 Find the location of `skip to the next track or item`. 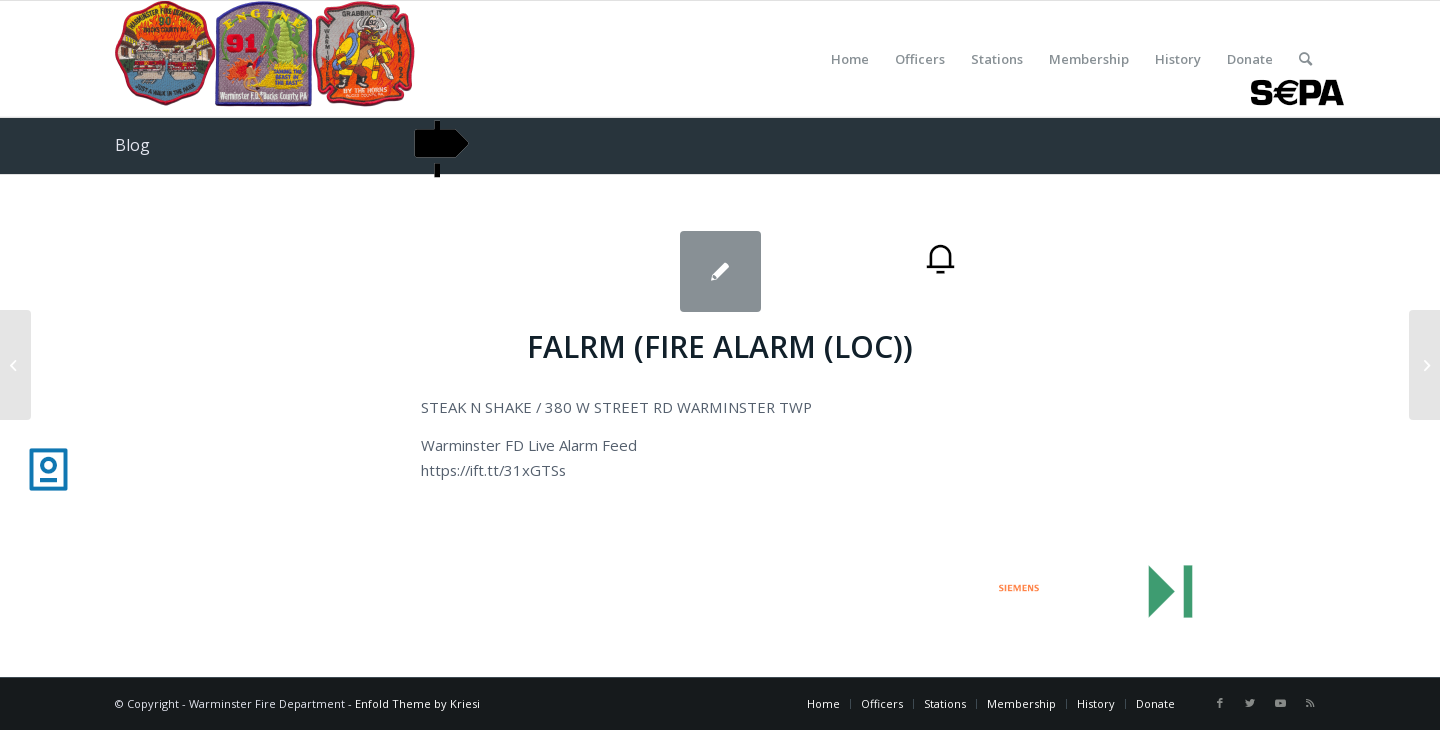

skip to the next track or item is located at coordinates (1170, 591).